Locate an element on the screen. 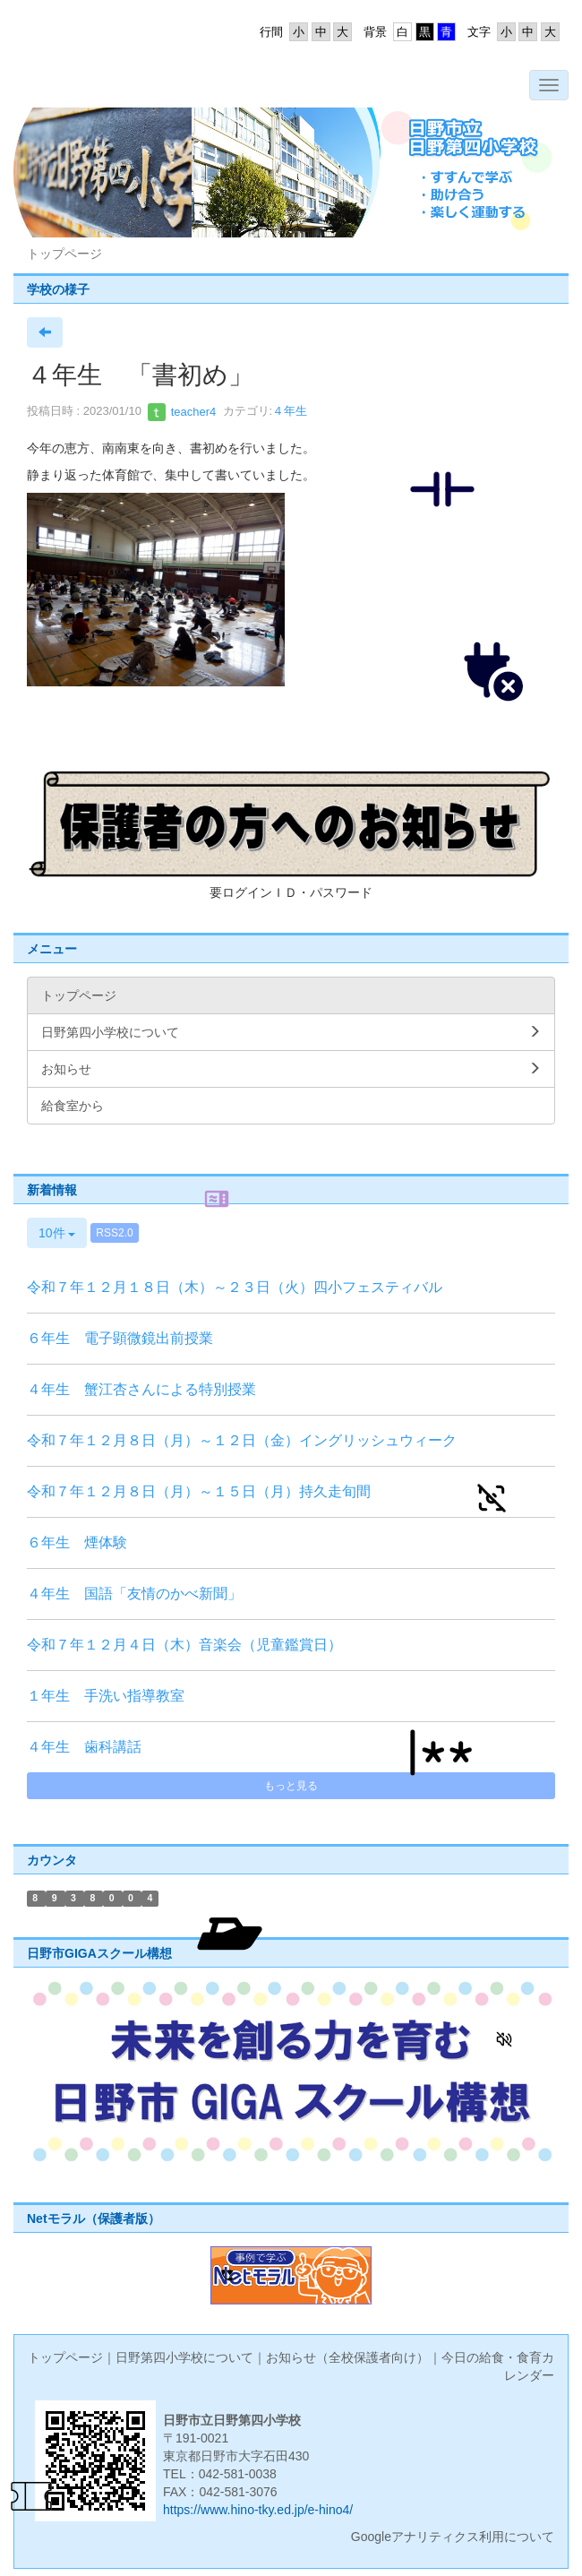 The width and height of the screenshot is (582, 2576). mute audio is located at coordinates (504, 2039).